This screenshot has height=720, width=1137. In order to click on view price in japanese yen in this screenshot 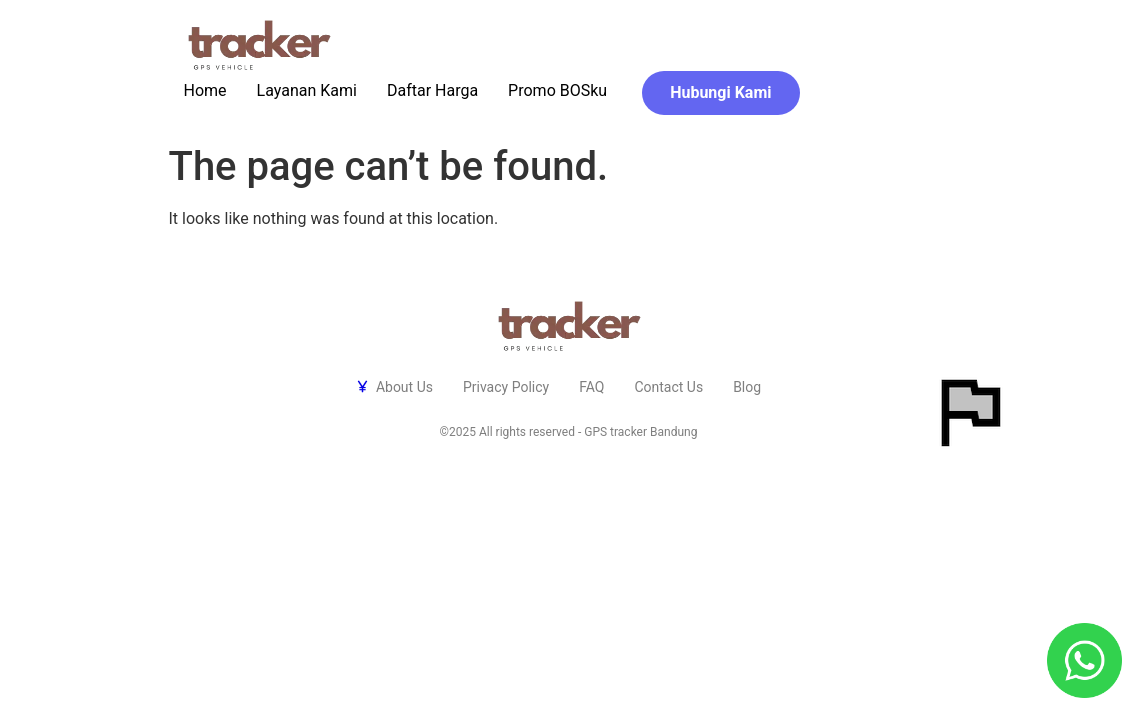, I will do `click(362, 386)`.